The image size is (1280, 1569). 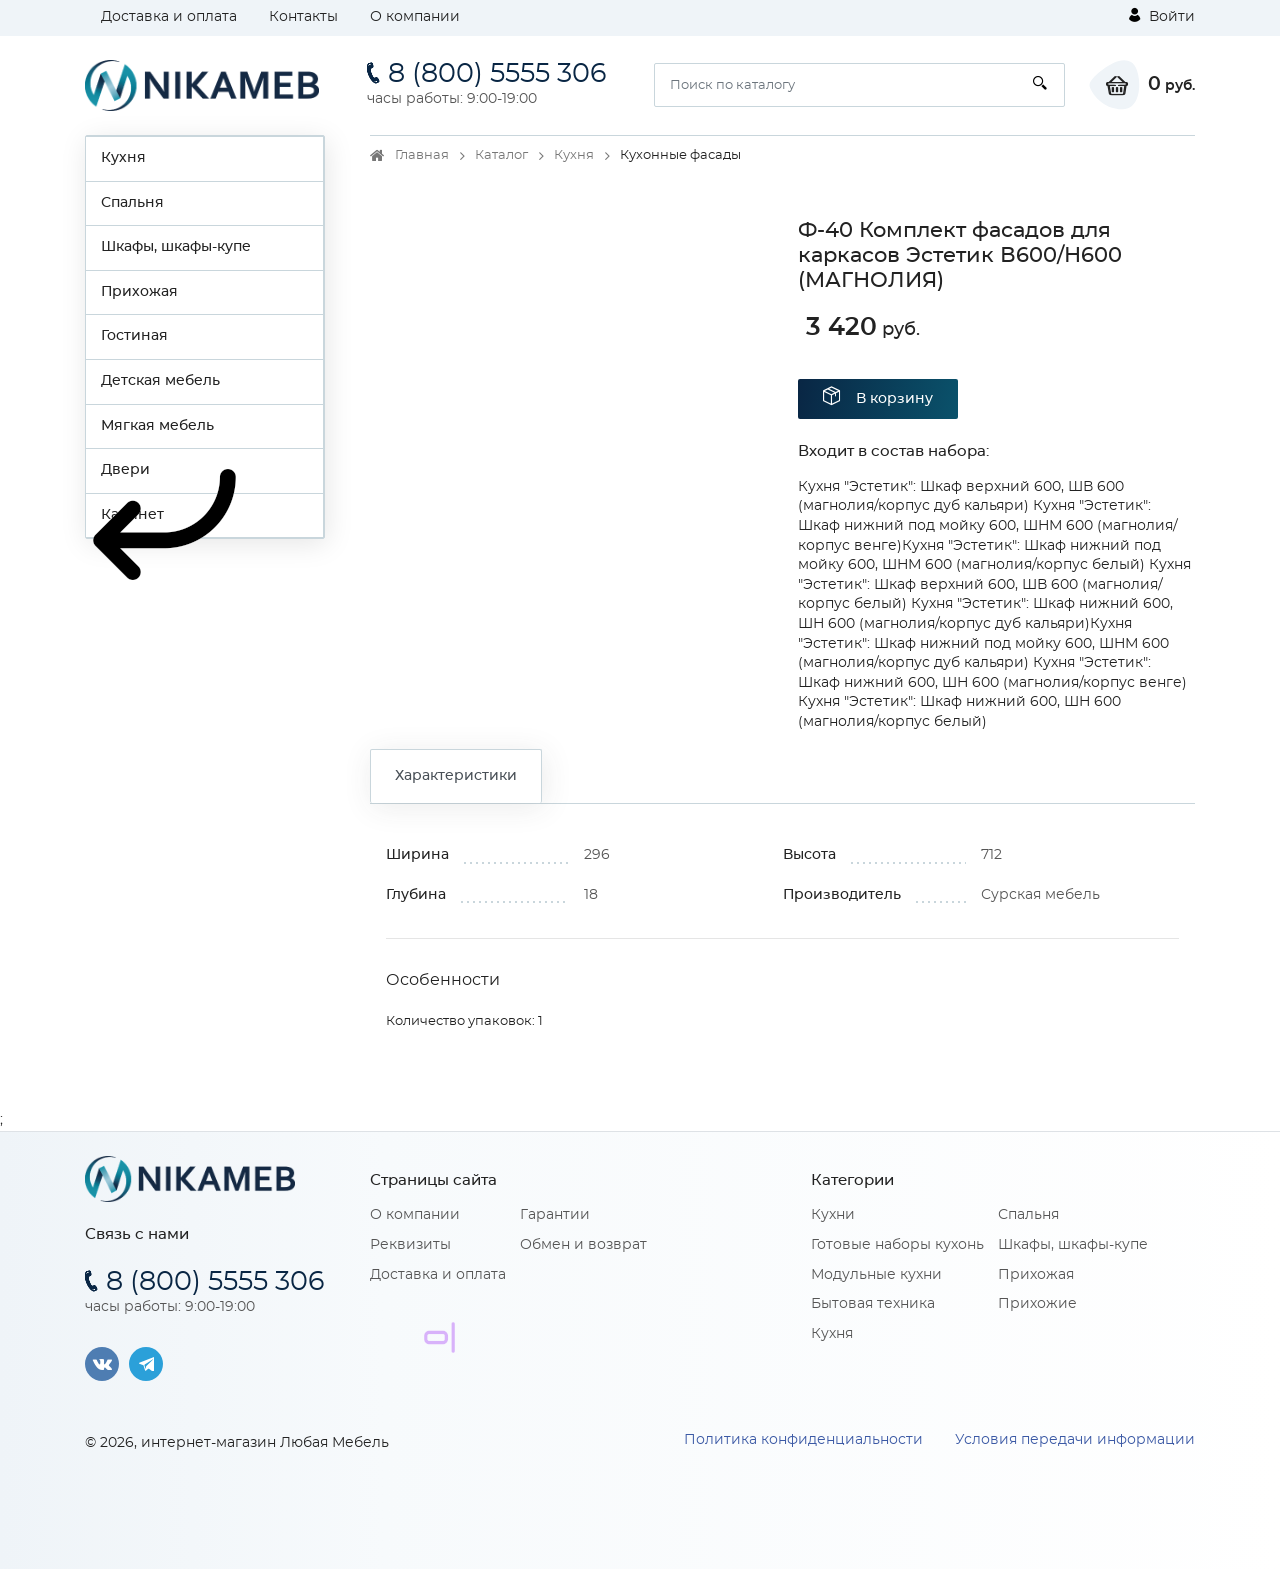 I want to click on align selected element to the right, so click(x=439, y=1337).